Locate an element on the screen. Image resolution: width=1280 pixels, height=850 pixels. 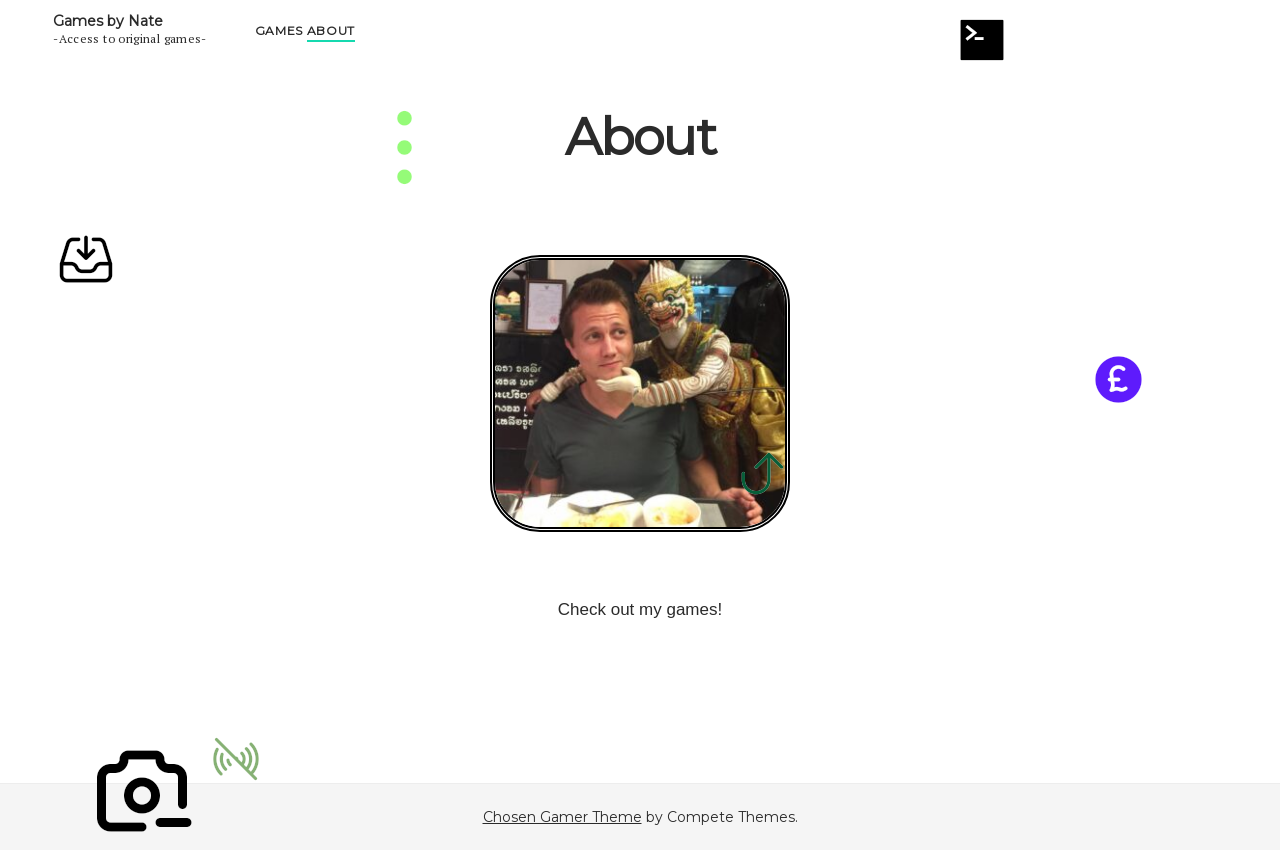
download message to inbox is located at coordinates (86, 260).